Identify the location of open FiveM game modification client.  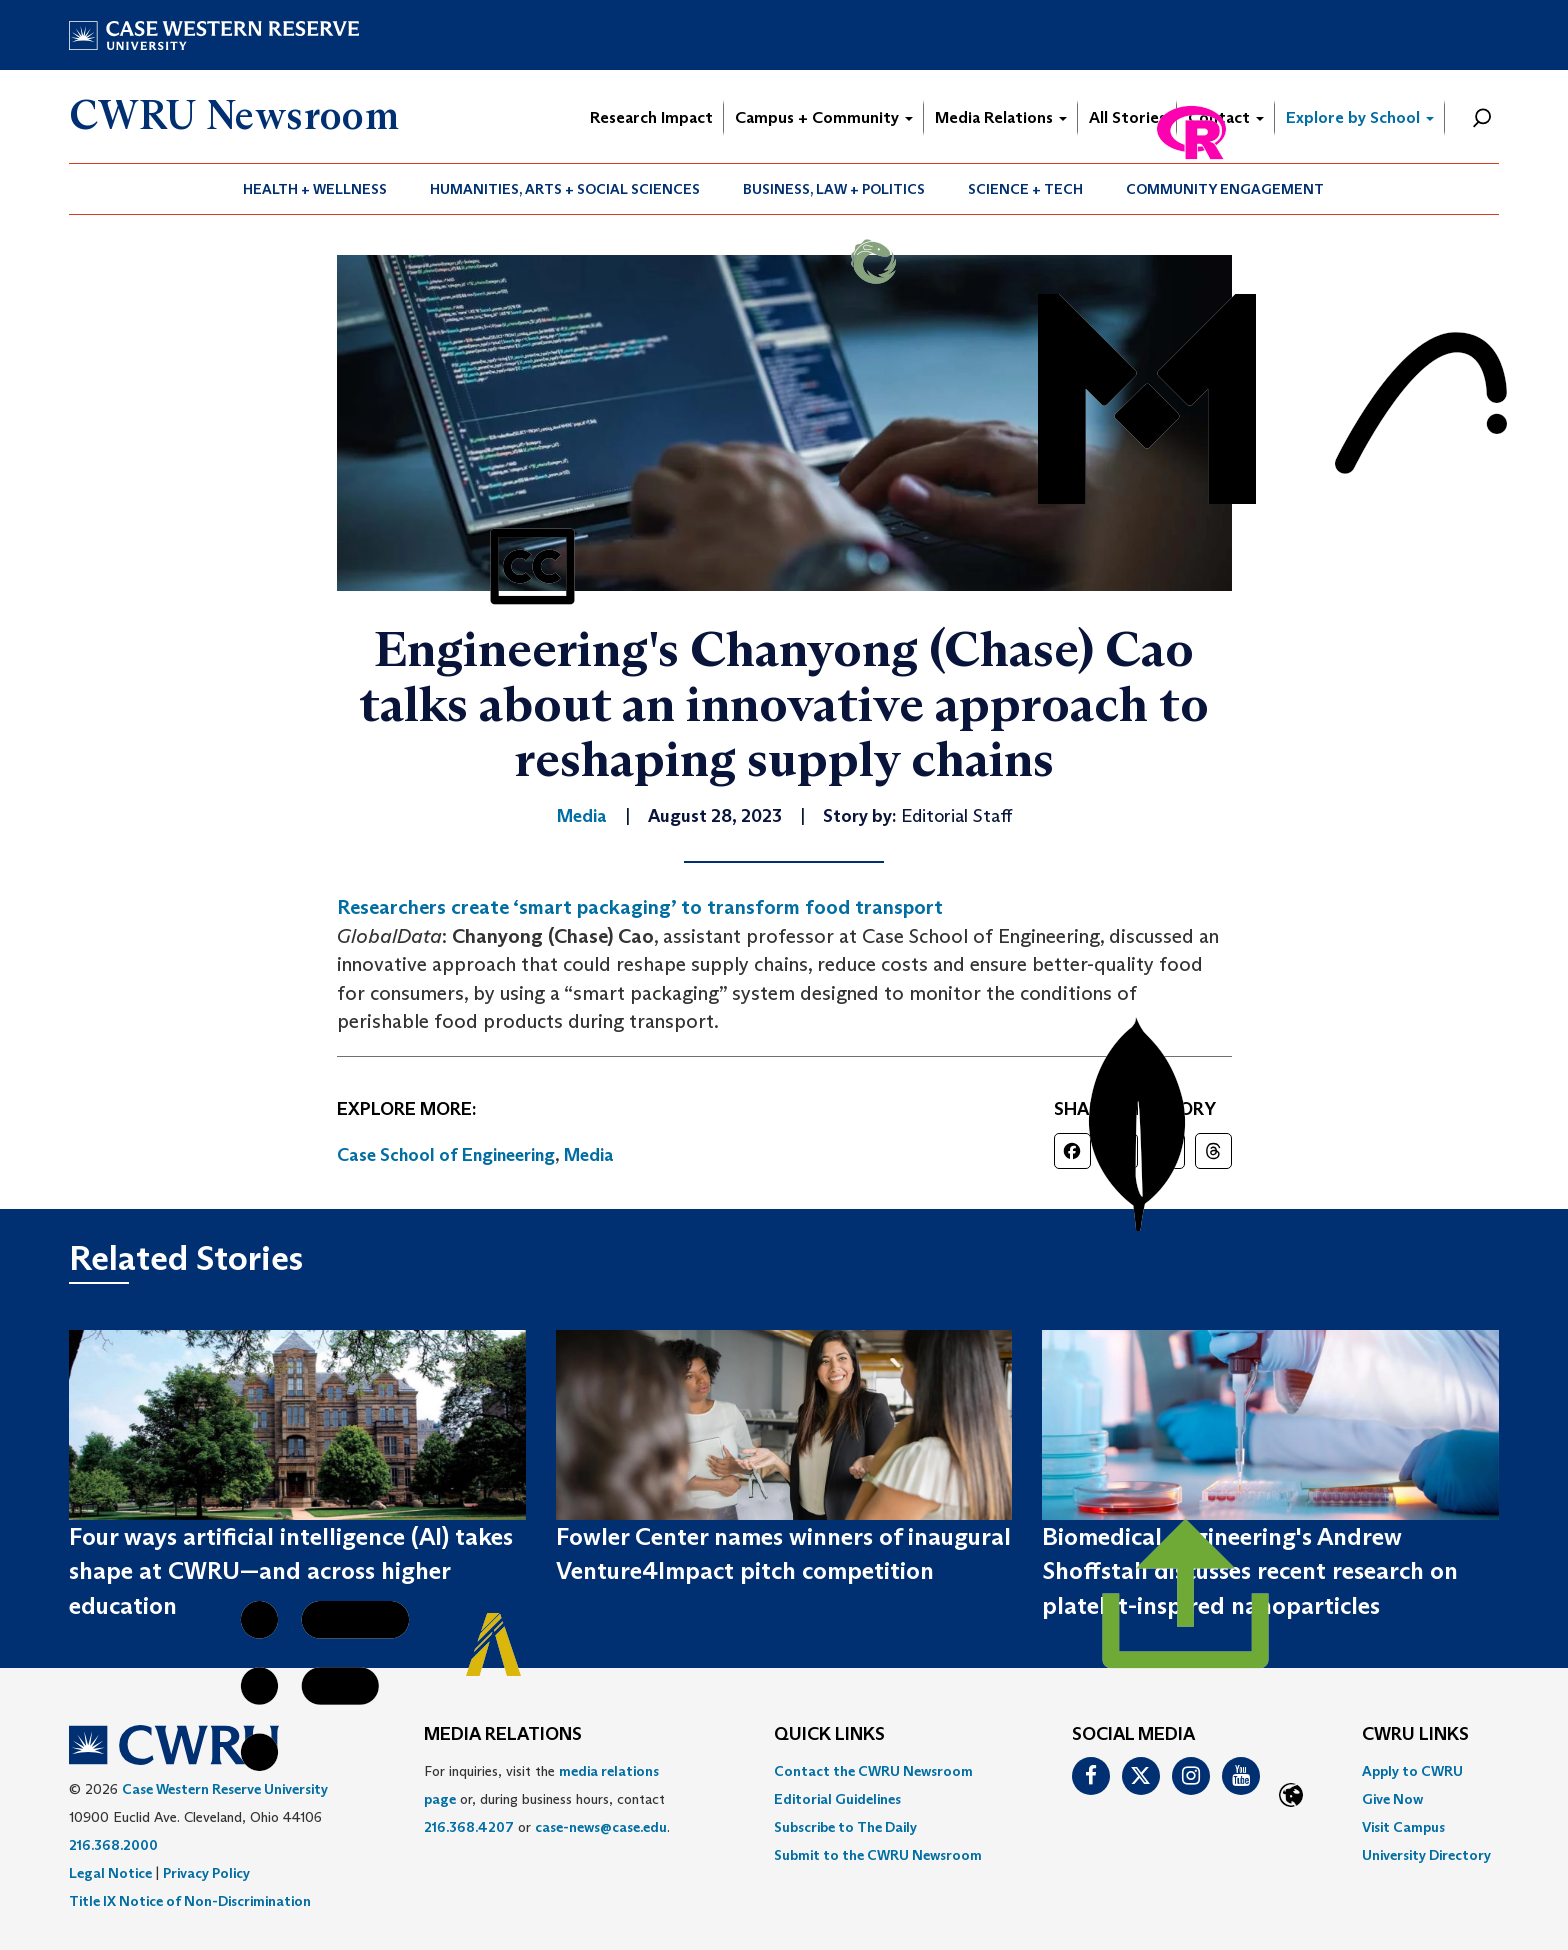
(493, 1644).